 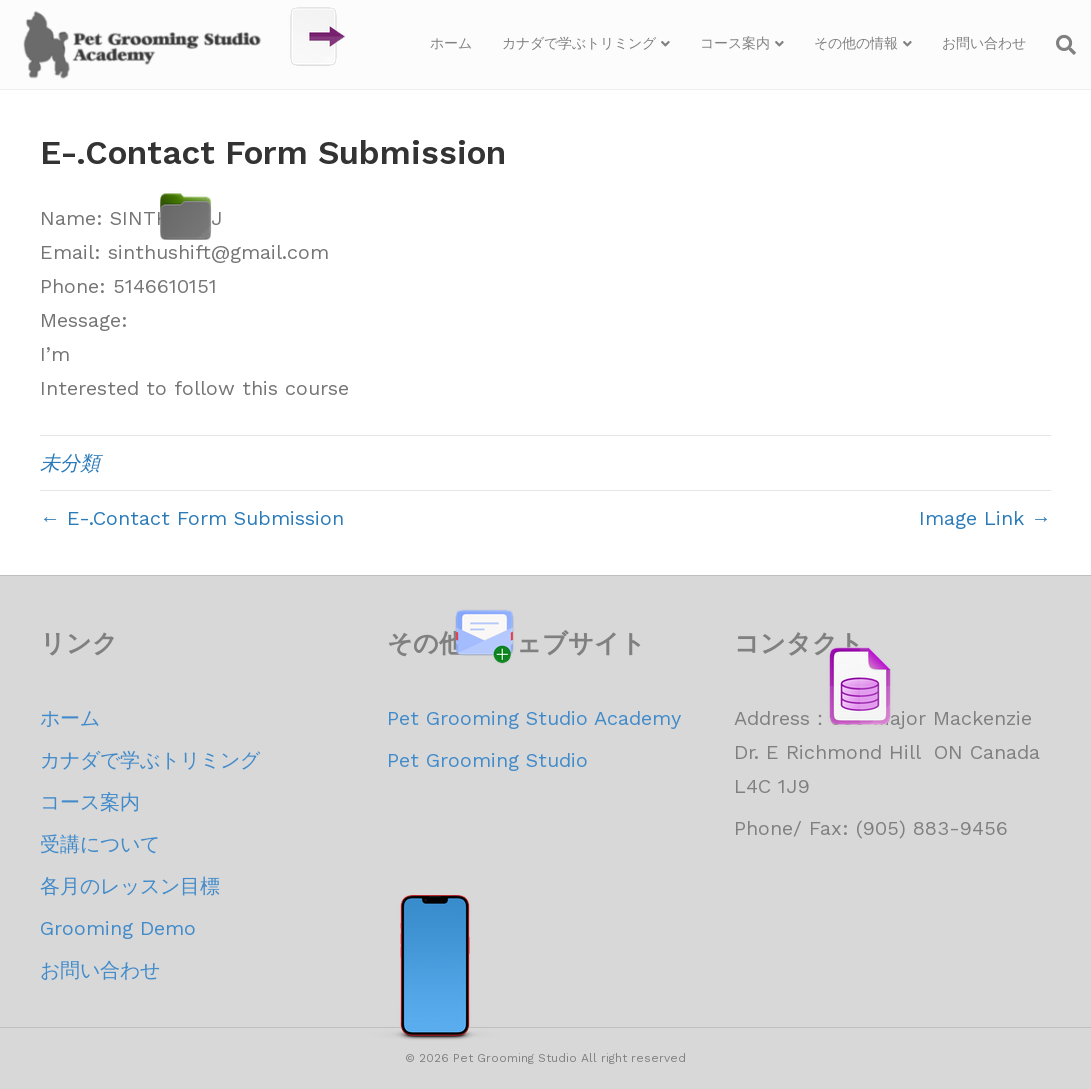 What do you see at coordinates (185, 216) in the screenshot?
I see `open a folder or directory` at bounding box center [185, 216].